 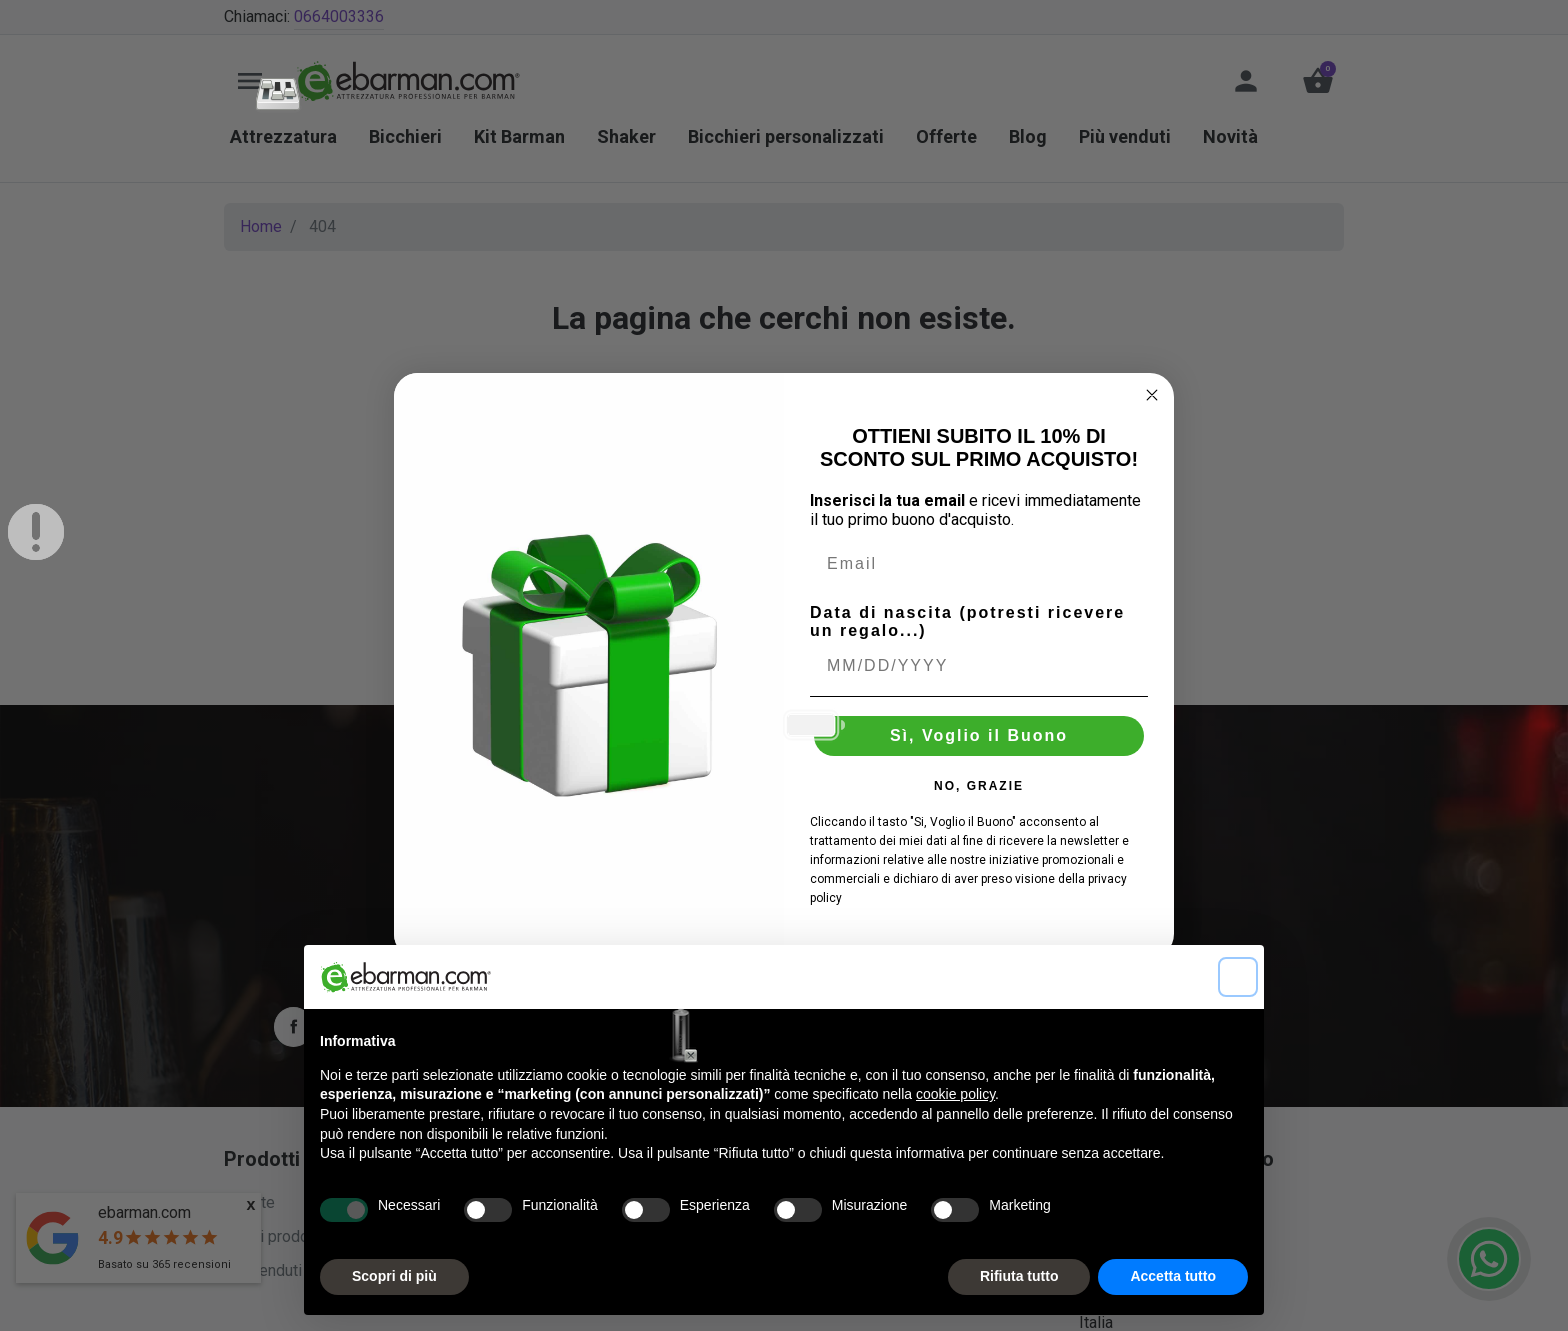 What do you see at coordinates (278, 94) in the screenshot?
I see `open desktop preferences` at bounding box center [278, 94].